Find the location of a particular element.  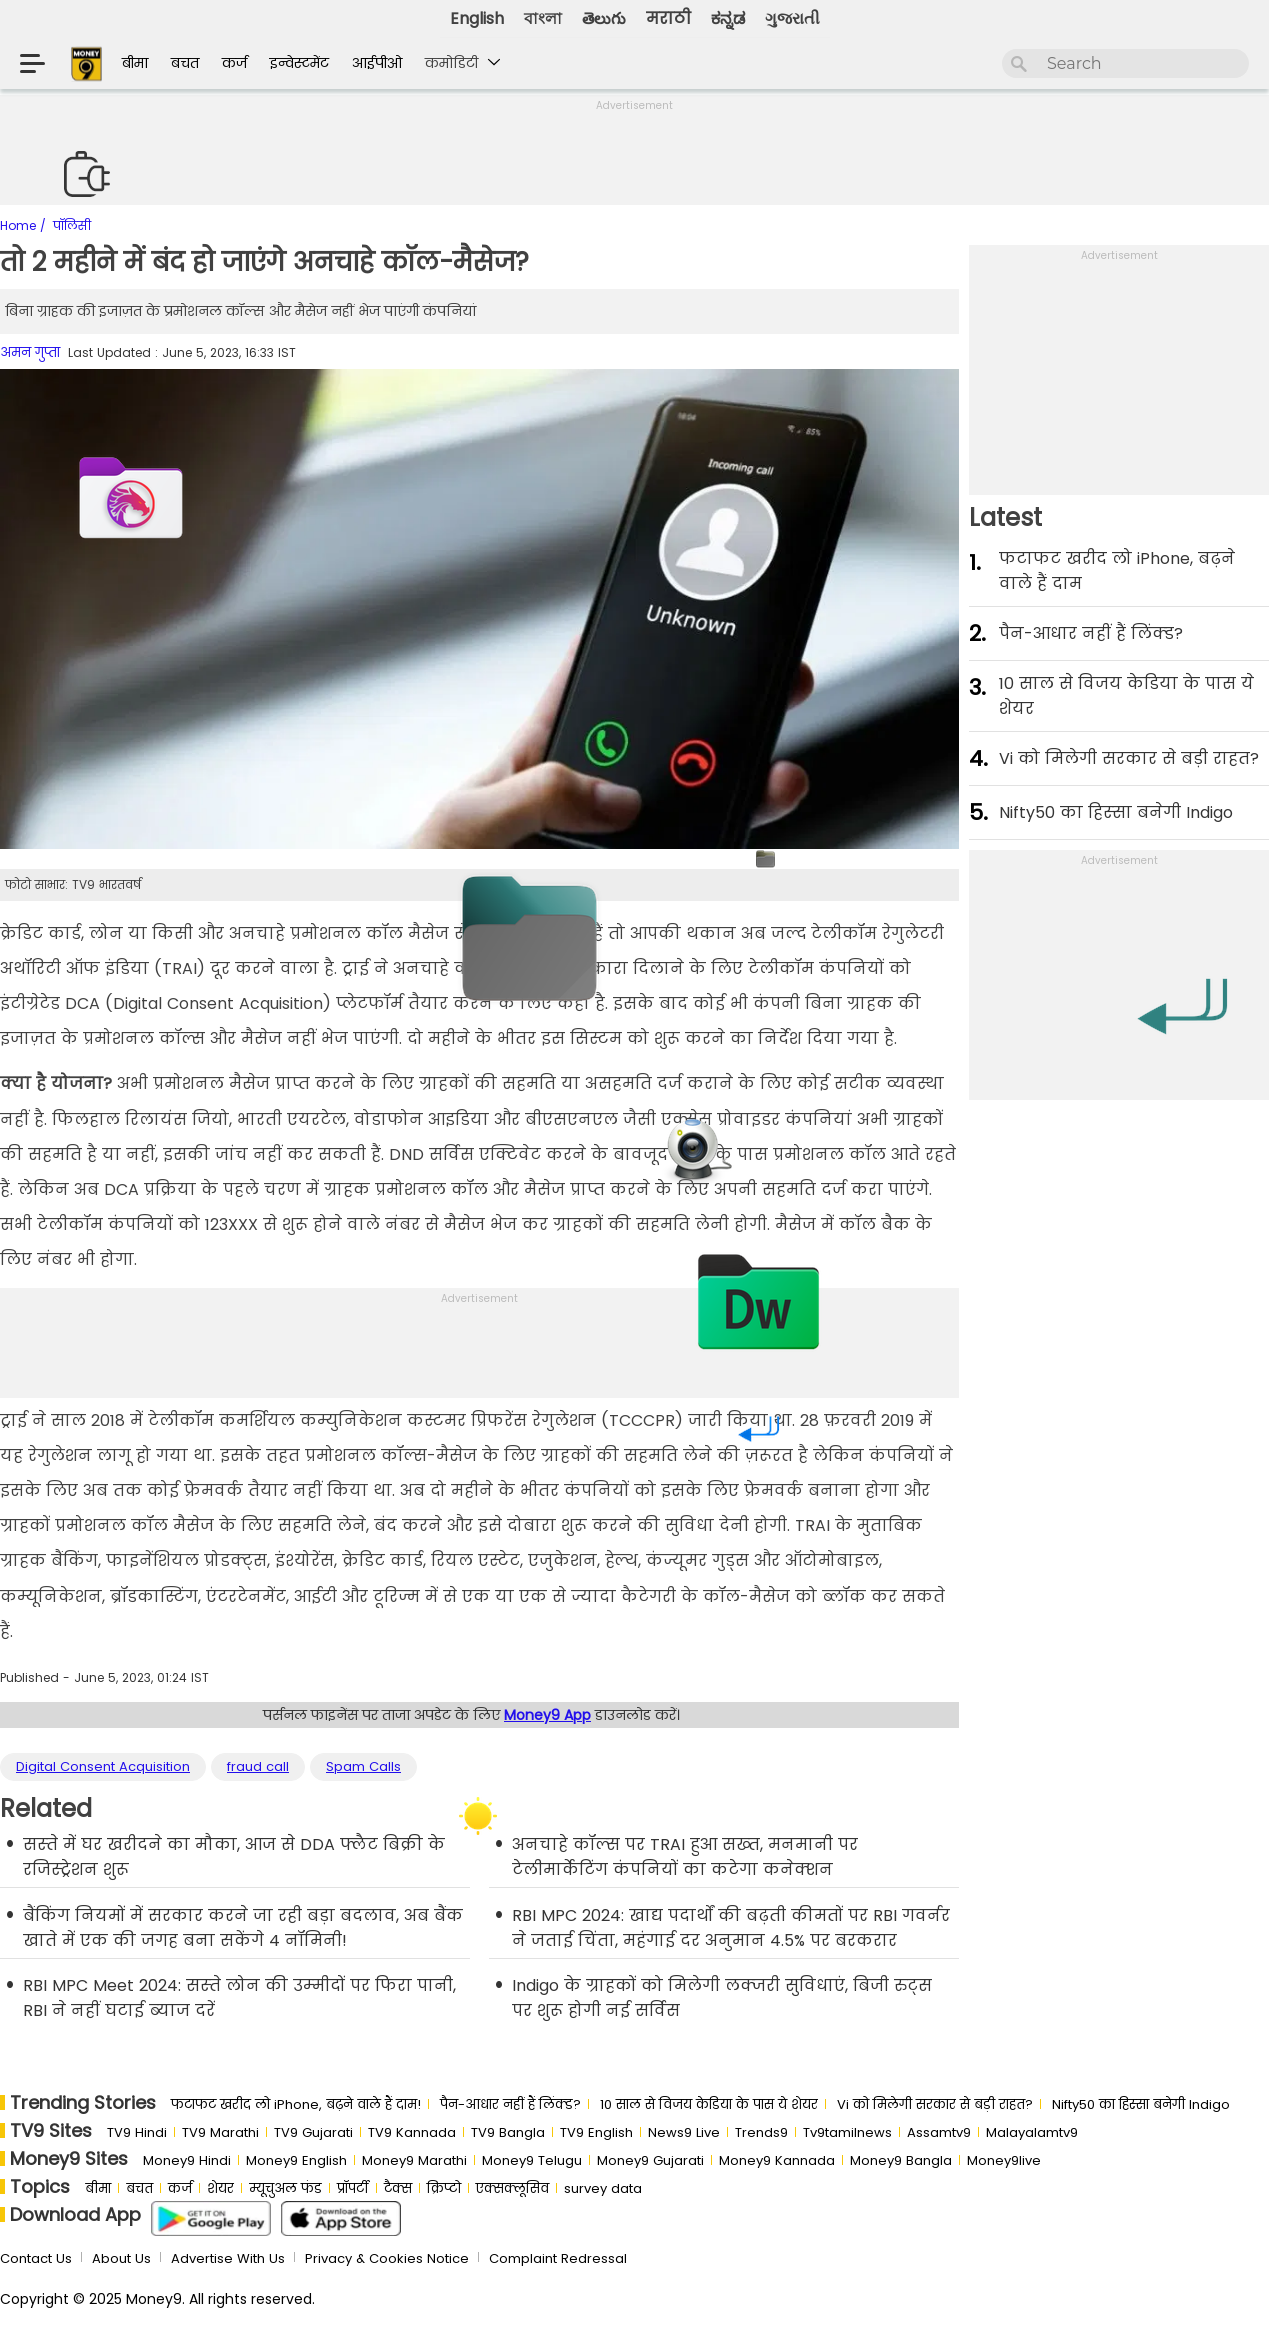

folder containing Adobe Dreamweaver project files is located at coordinates (758, 1305).